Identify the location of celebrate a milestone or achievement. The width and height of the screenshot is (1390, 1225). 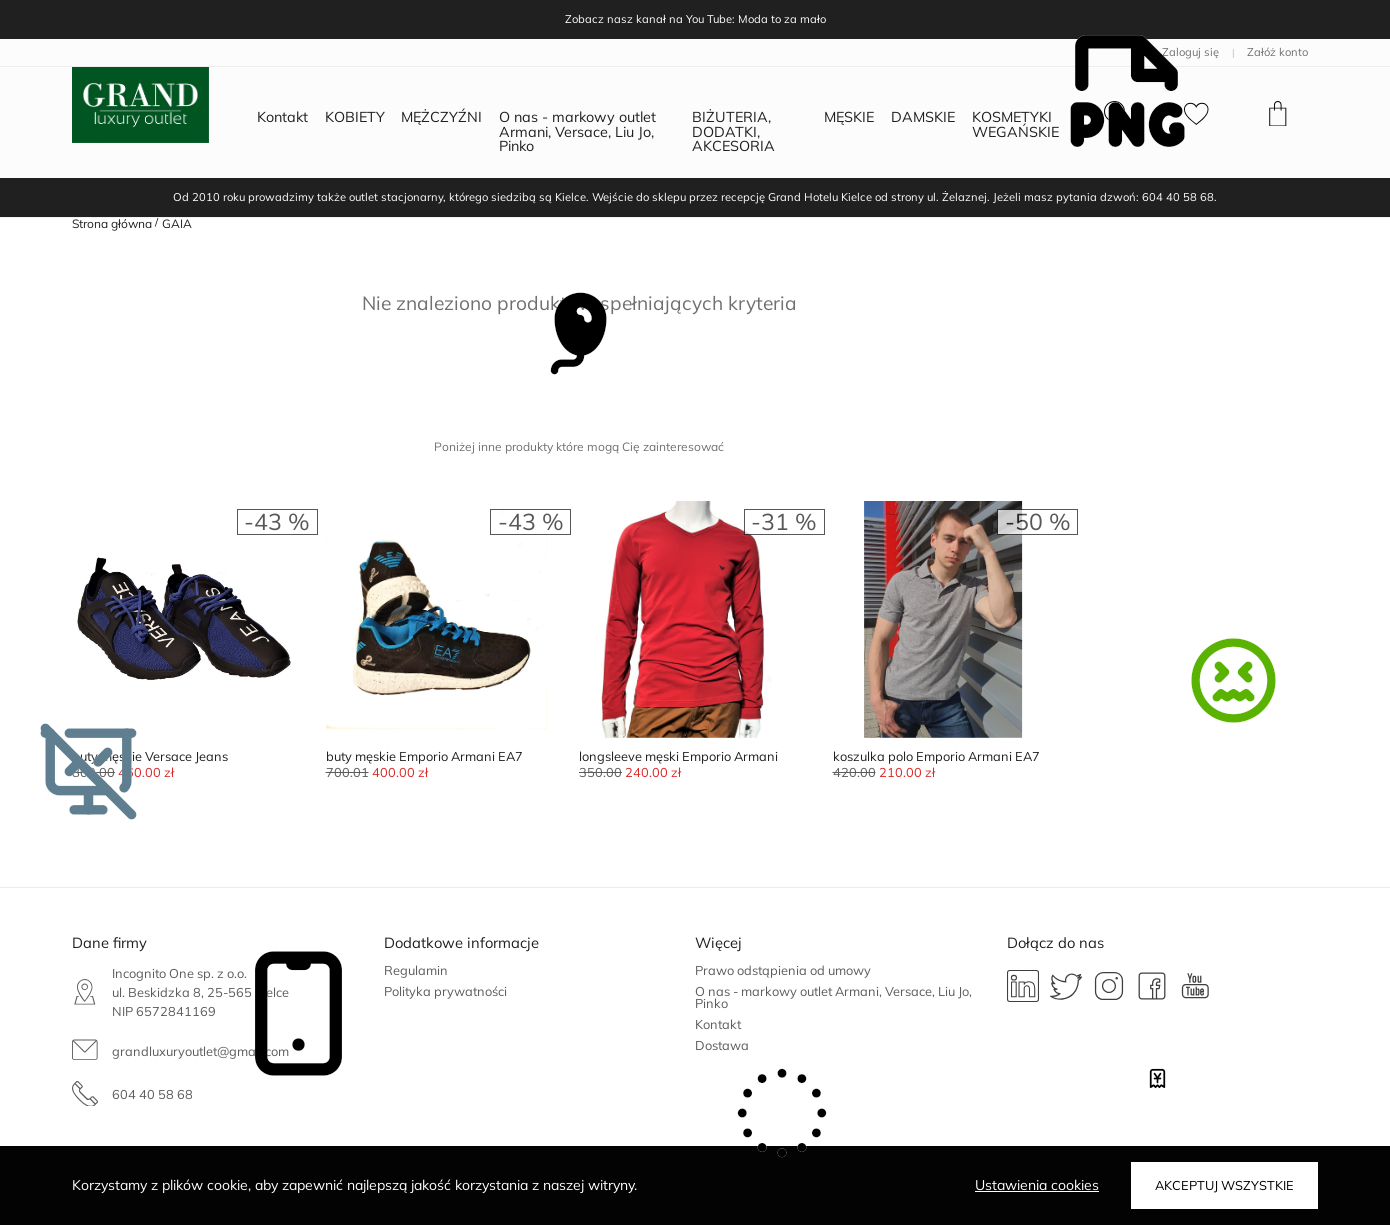
(580, 333).